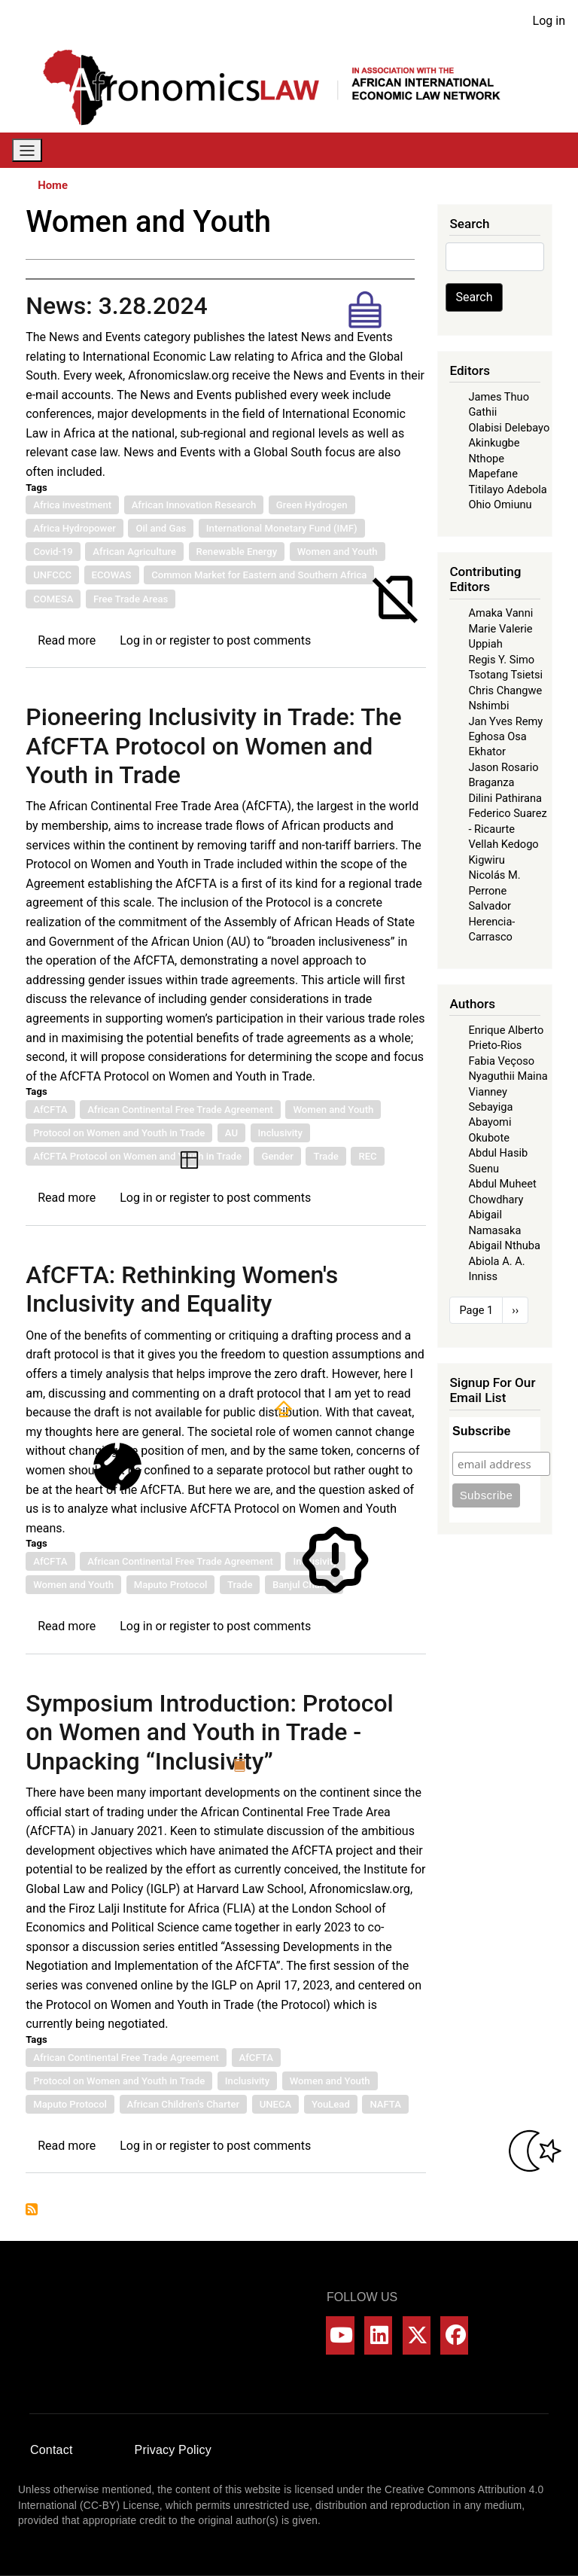  Describe the element at coordinates (365, 312) in the screenshot. I see `indicates a secure or encrypted connection` at that location.